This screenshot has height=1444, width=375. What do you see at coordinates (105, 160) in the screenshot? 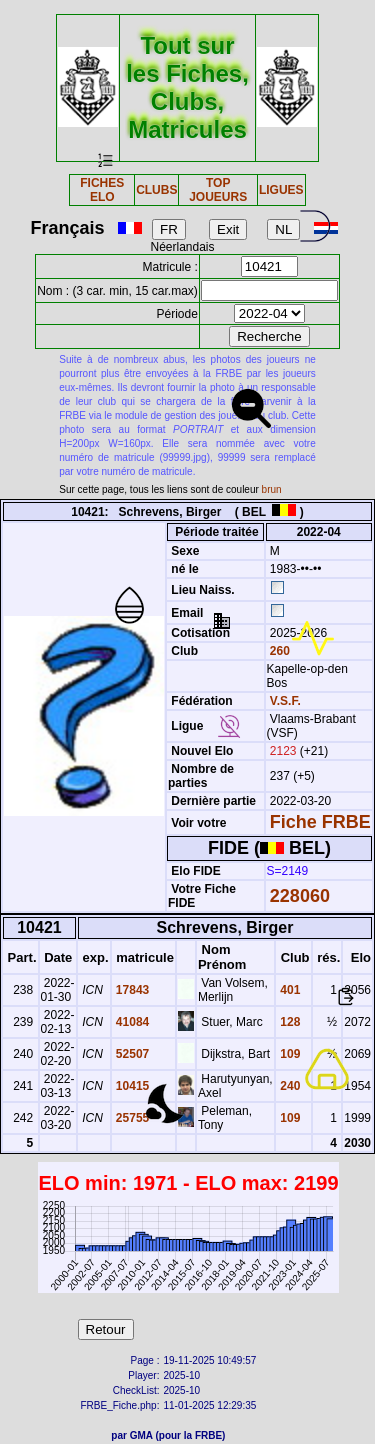
I see `create a numbered list` at bounding box center [105, 160].